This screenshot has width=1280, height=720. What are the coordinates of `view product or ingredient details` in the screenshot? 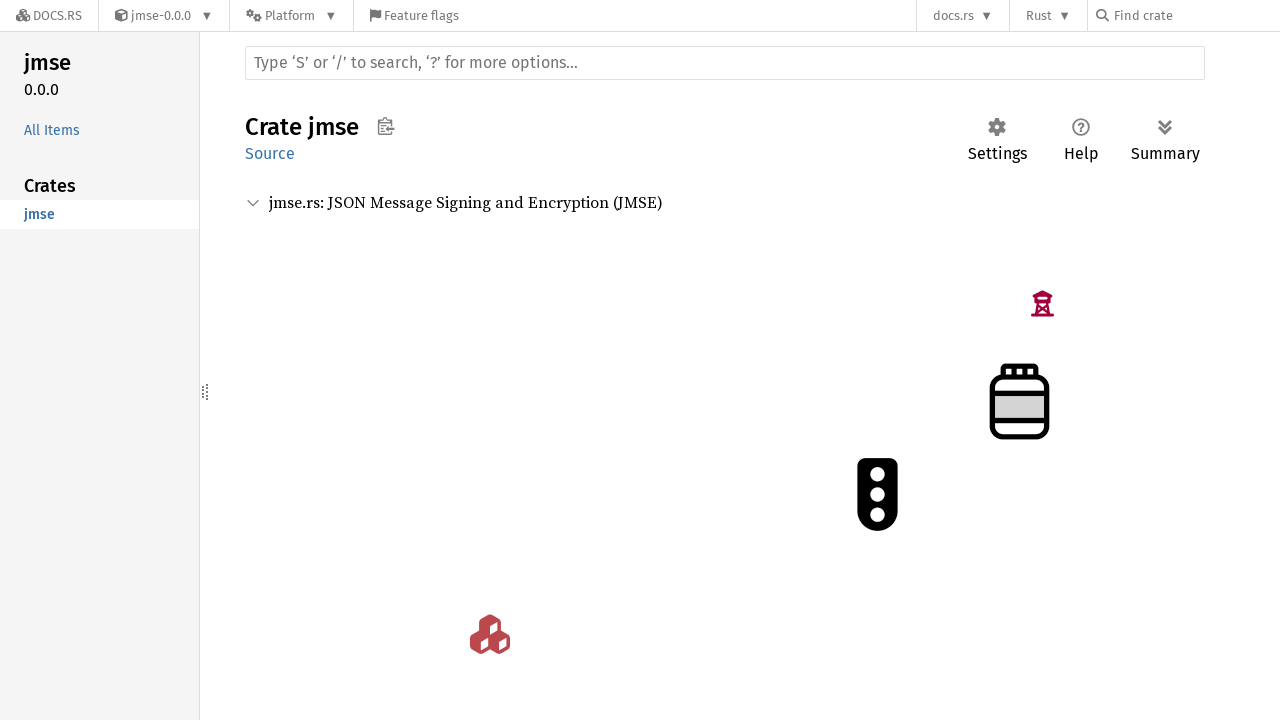 It's located at (1019, 401).